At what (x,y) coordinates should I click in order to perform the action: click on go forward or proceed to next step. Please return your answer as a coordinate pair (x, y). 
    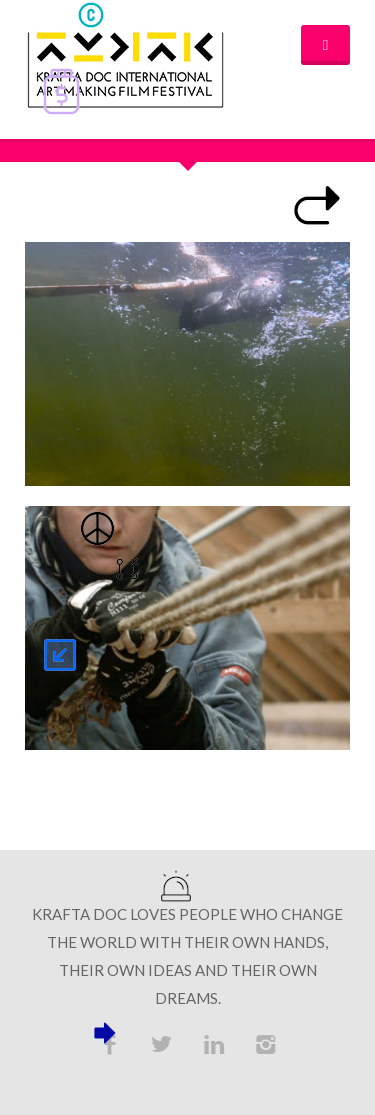
    Looking at the image, I should click on (104, 1033).